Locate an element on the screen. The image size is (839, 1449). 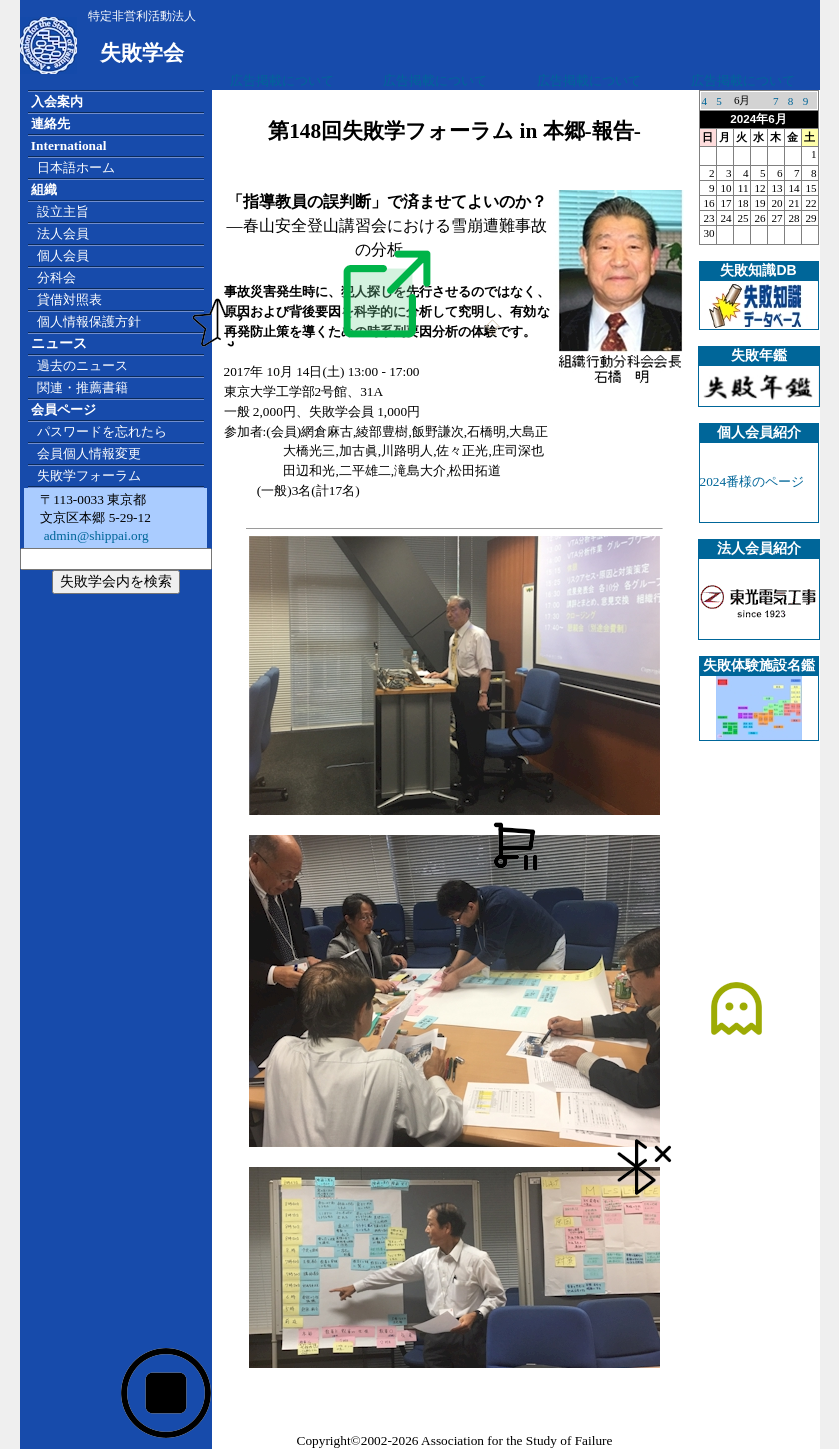
bluetooth is disabled or turned off is located at coordinates (641, 1167).